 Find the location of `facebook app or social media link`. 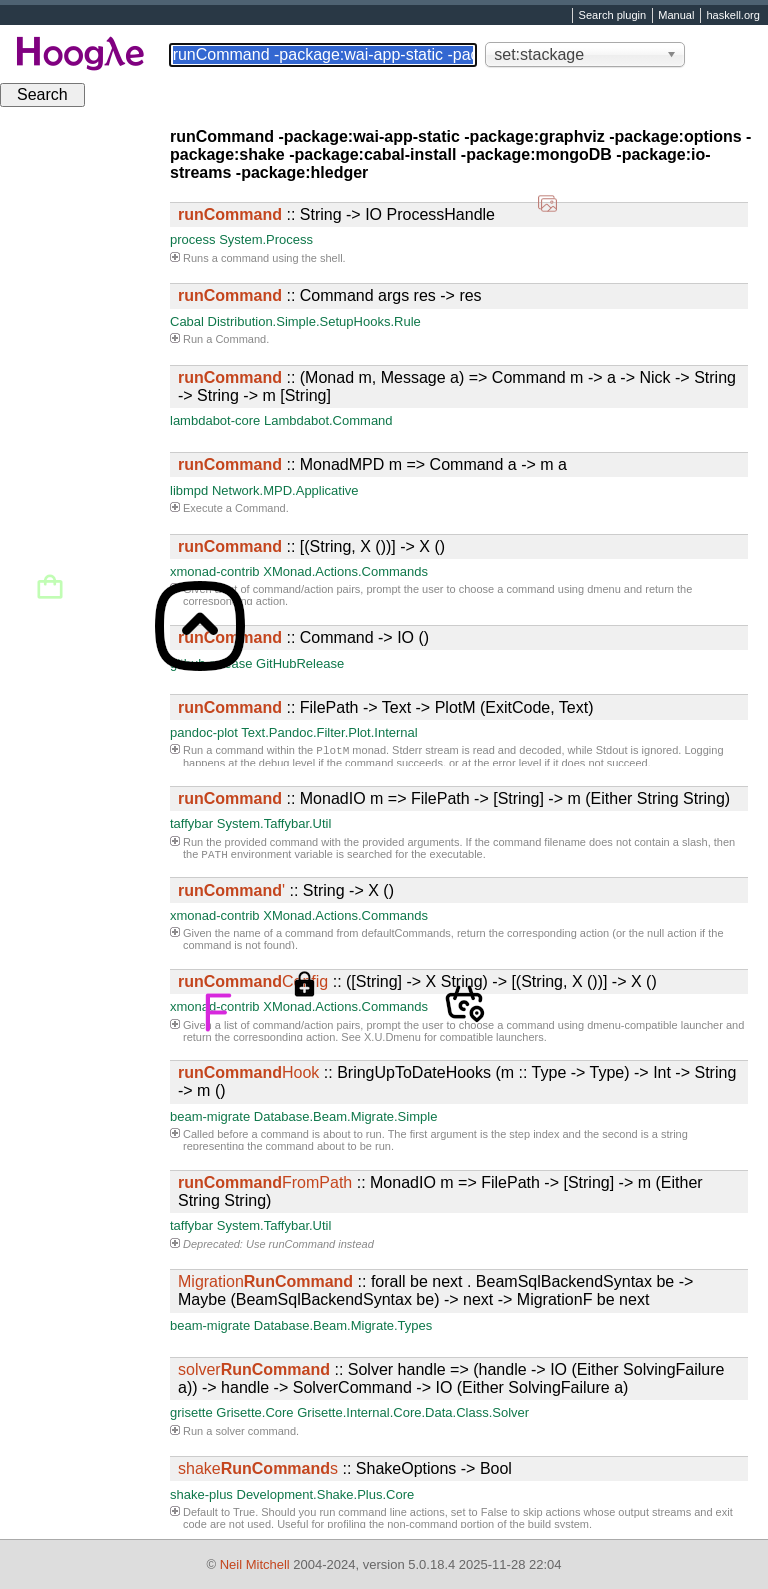

facebook app or social media link is located at coordinates (218, 1012).